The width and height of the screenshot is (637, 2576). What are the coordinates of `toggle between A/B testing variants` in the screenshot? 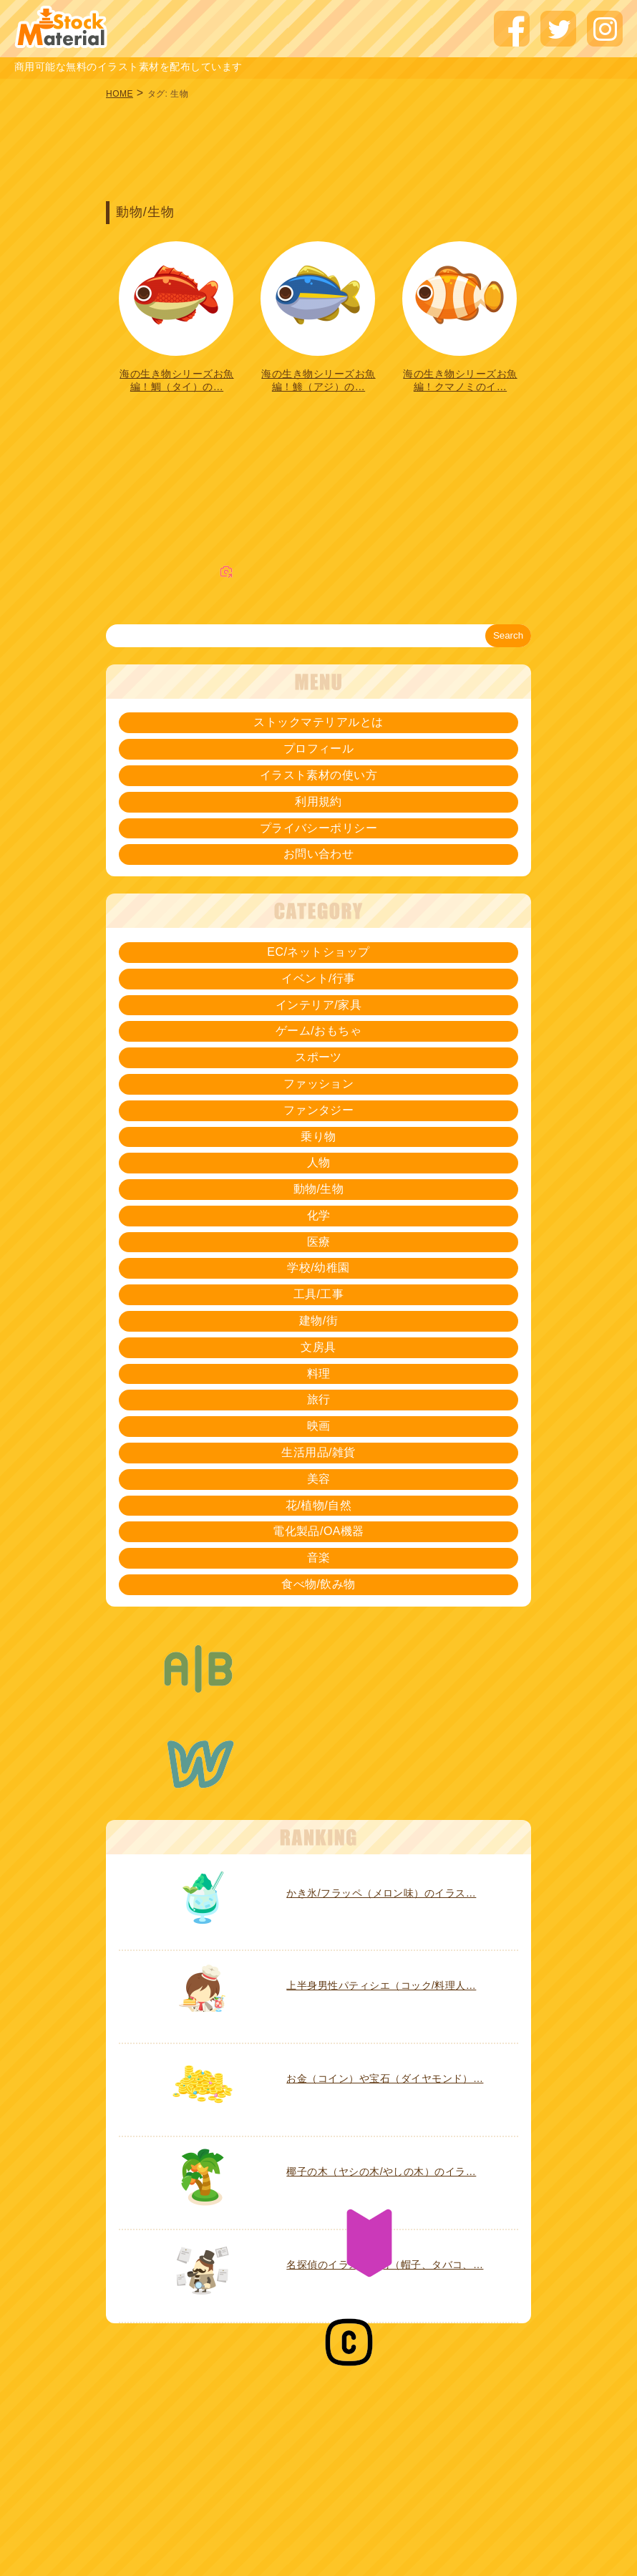 It's located at (198, 1669).